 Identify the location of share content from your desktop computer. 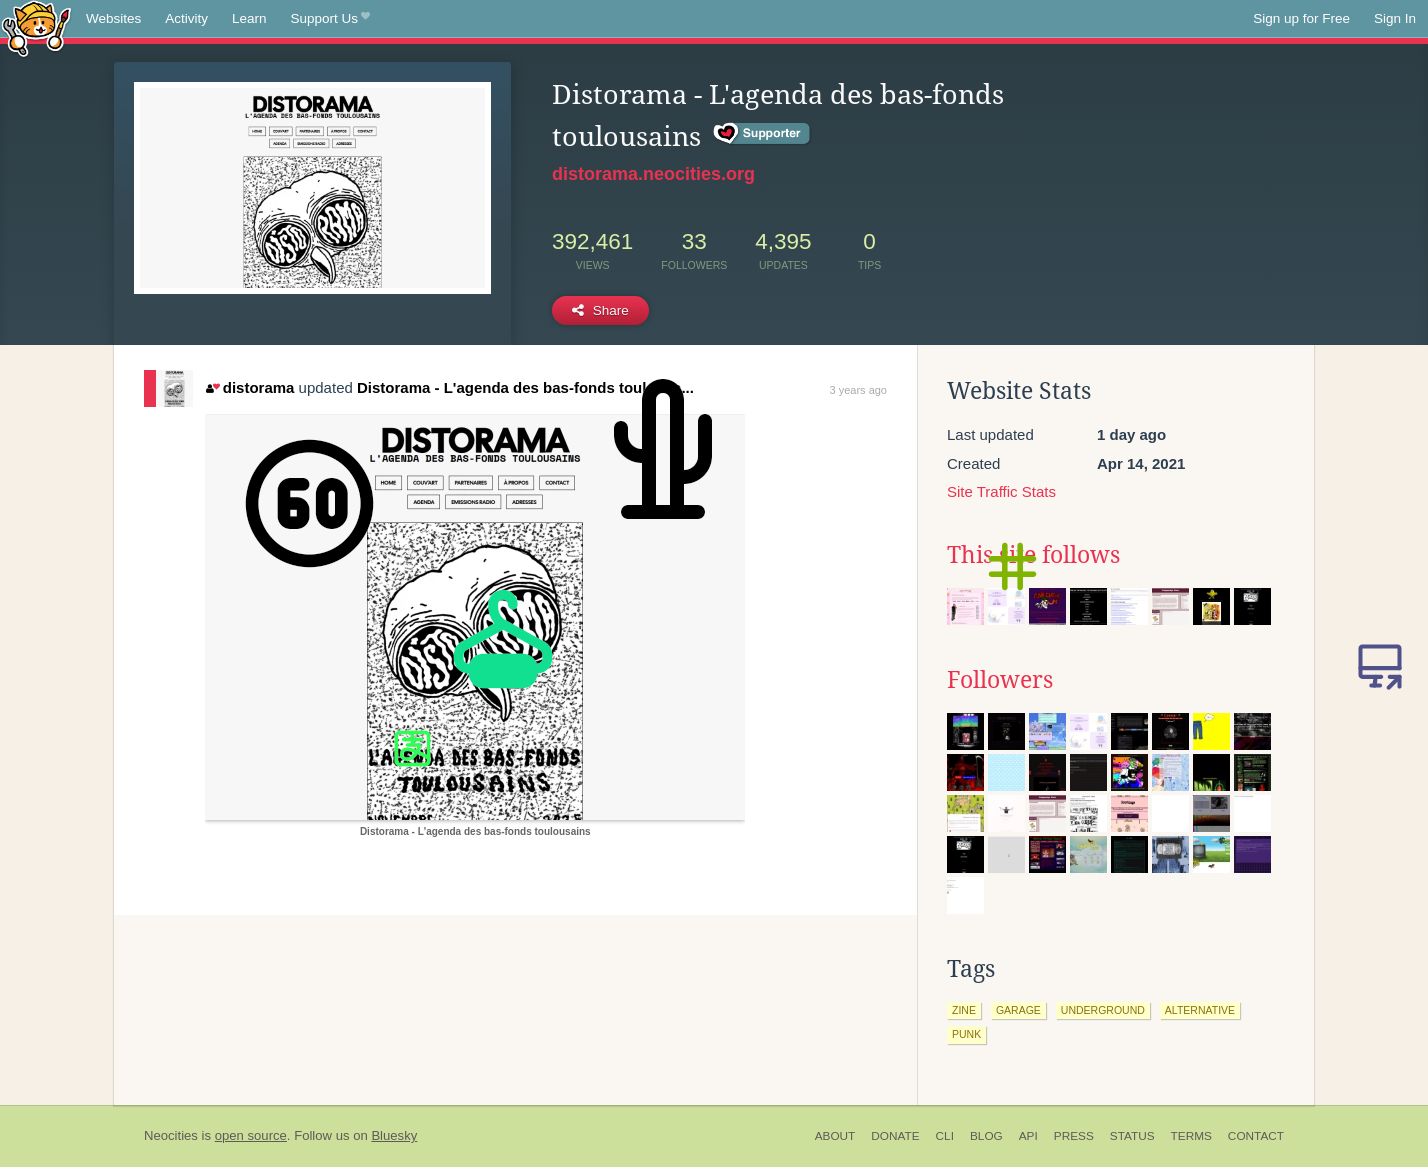
(1380, 666).